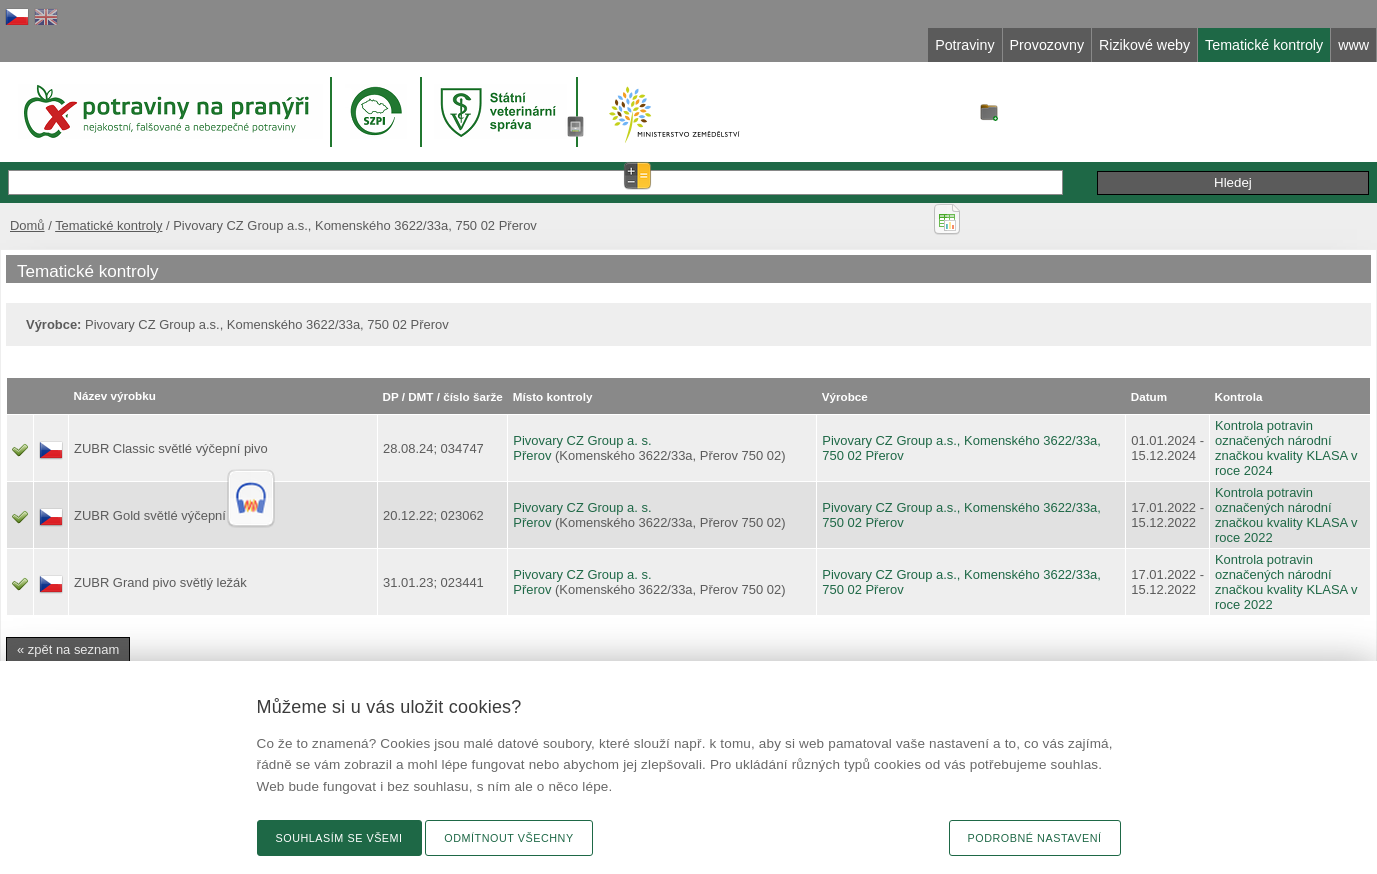 The width and height of the screenshot is (1377, 874). I want to click on create a new folder, so click(989, 112).